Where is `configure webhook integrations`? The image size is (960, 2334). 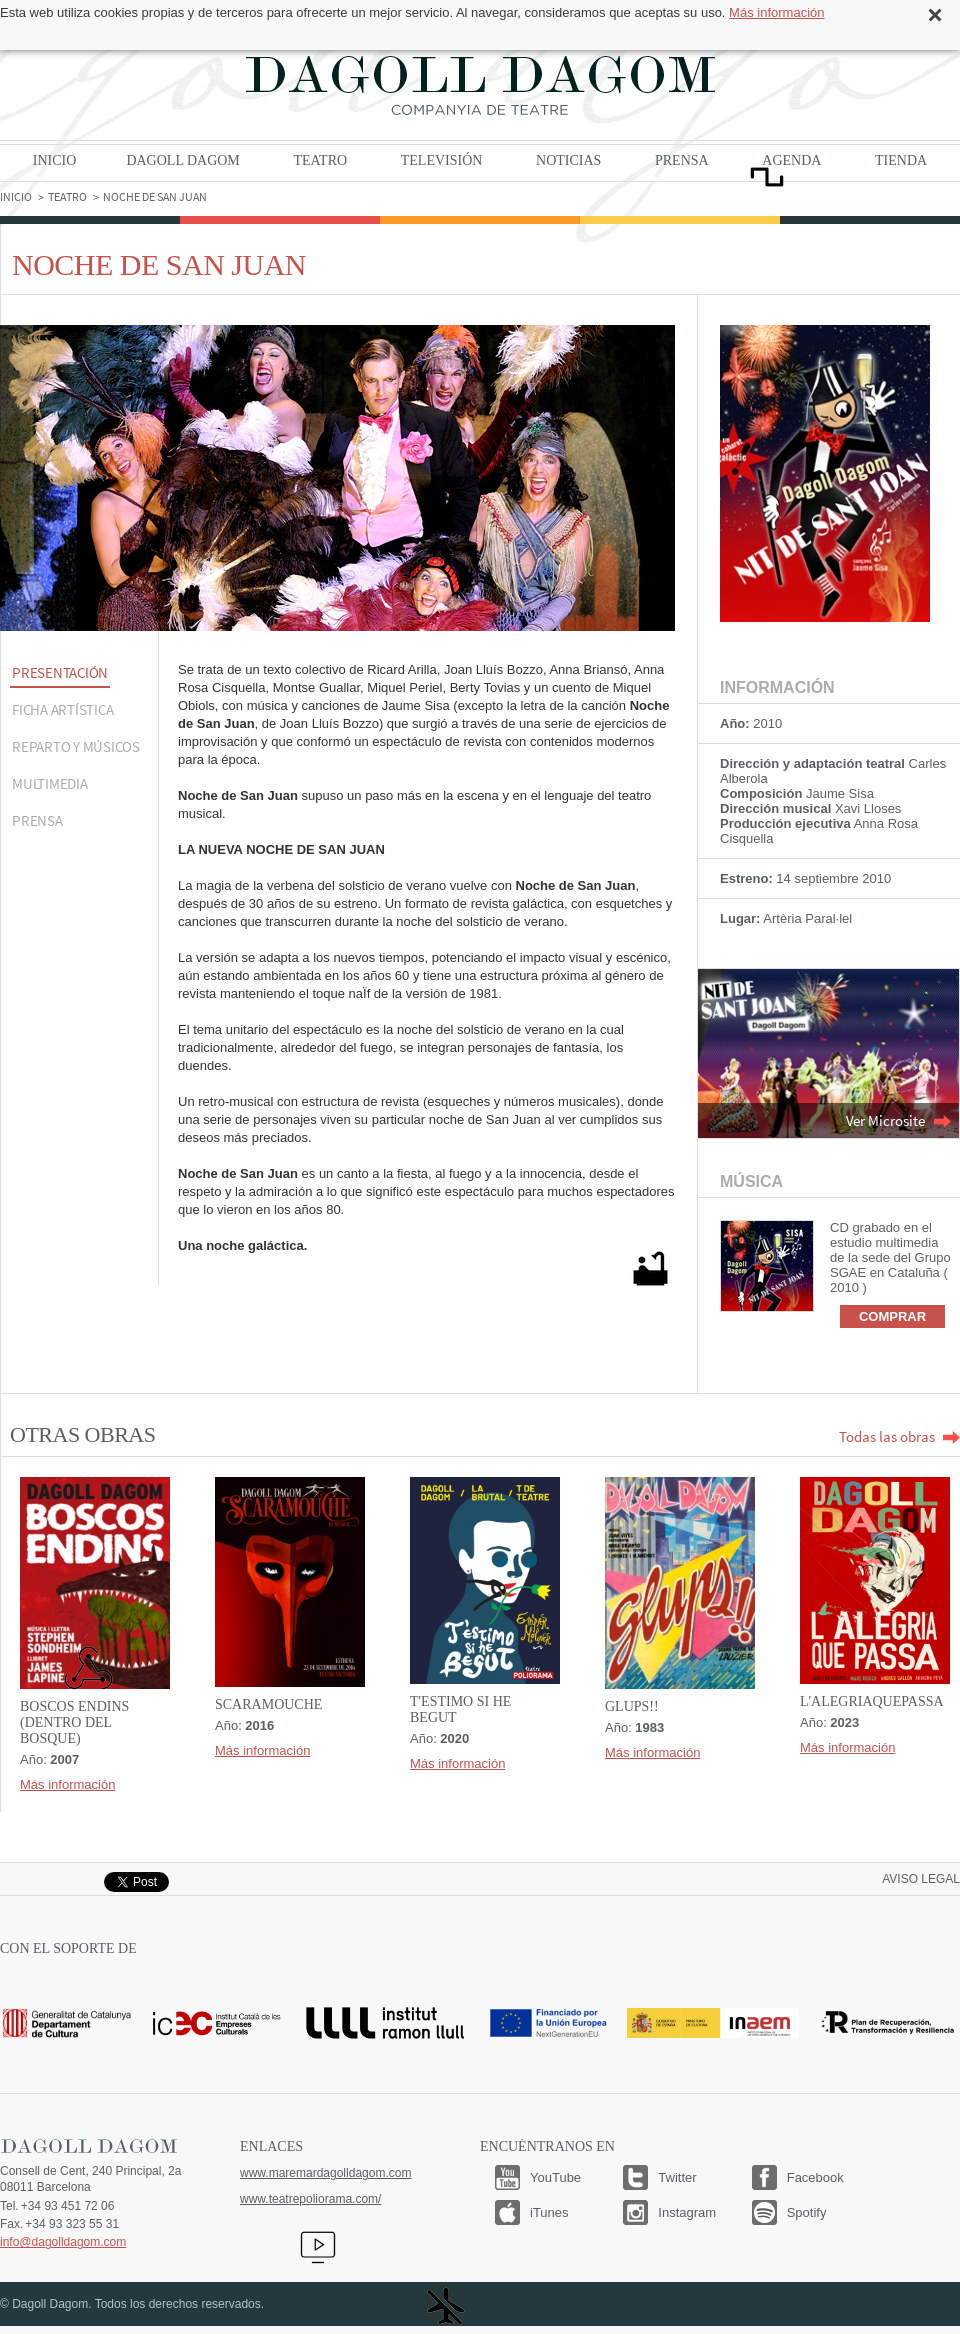
configure webhook integrations is located at coordinates (88, 1670).